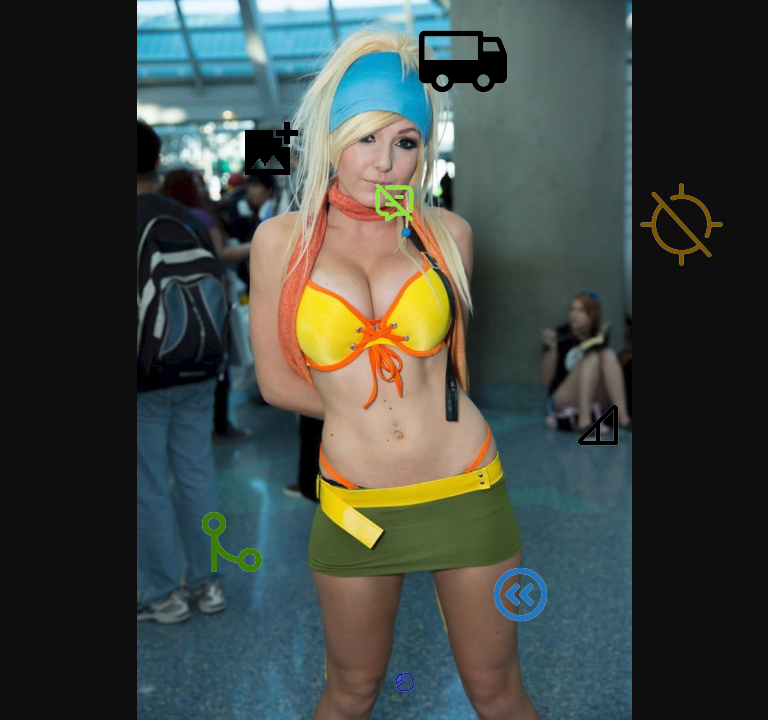  What do you see at coordinates (270, 149) in the screenshot?
I see `add a new photo to your gallery` at bounding box center [270, 149].